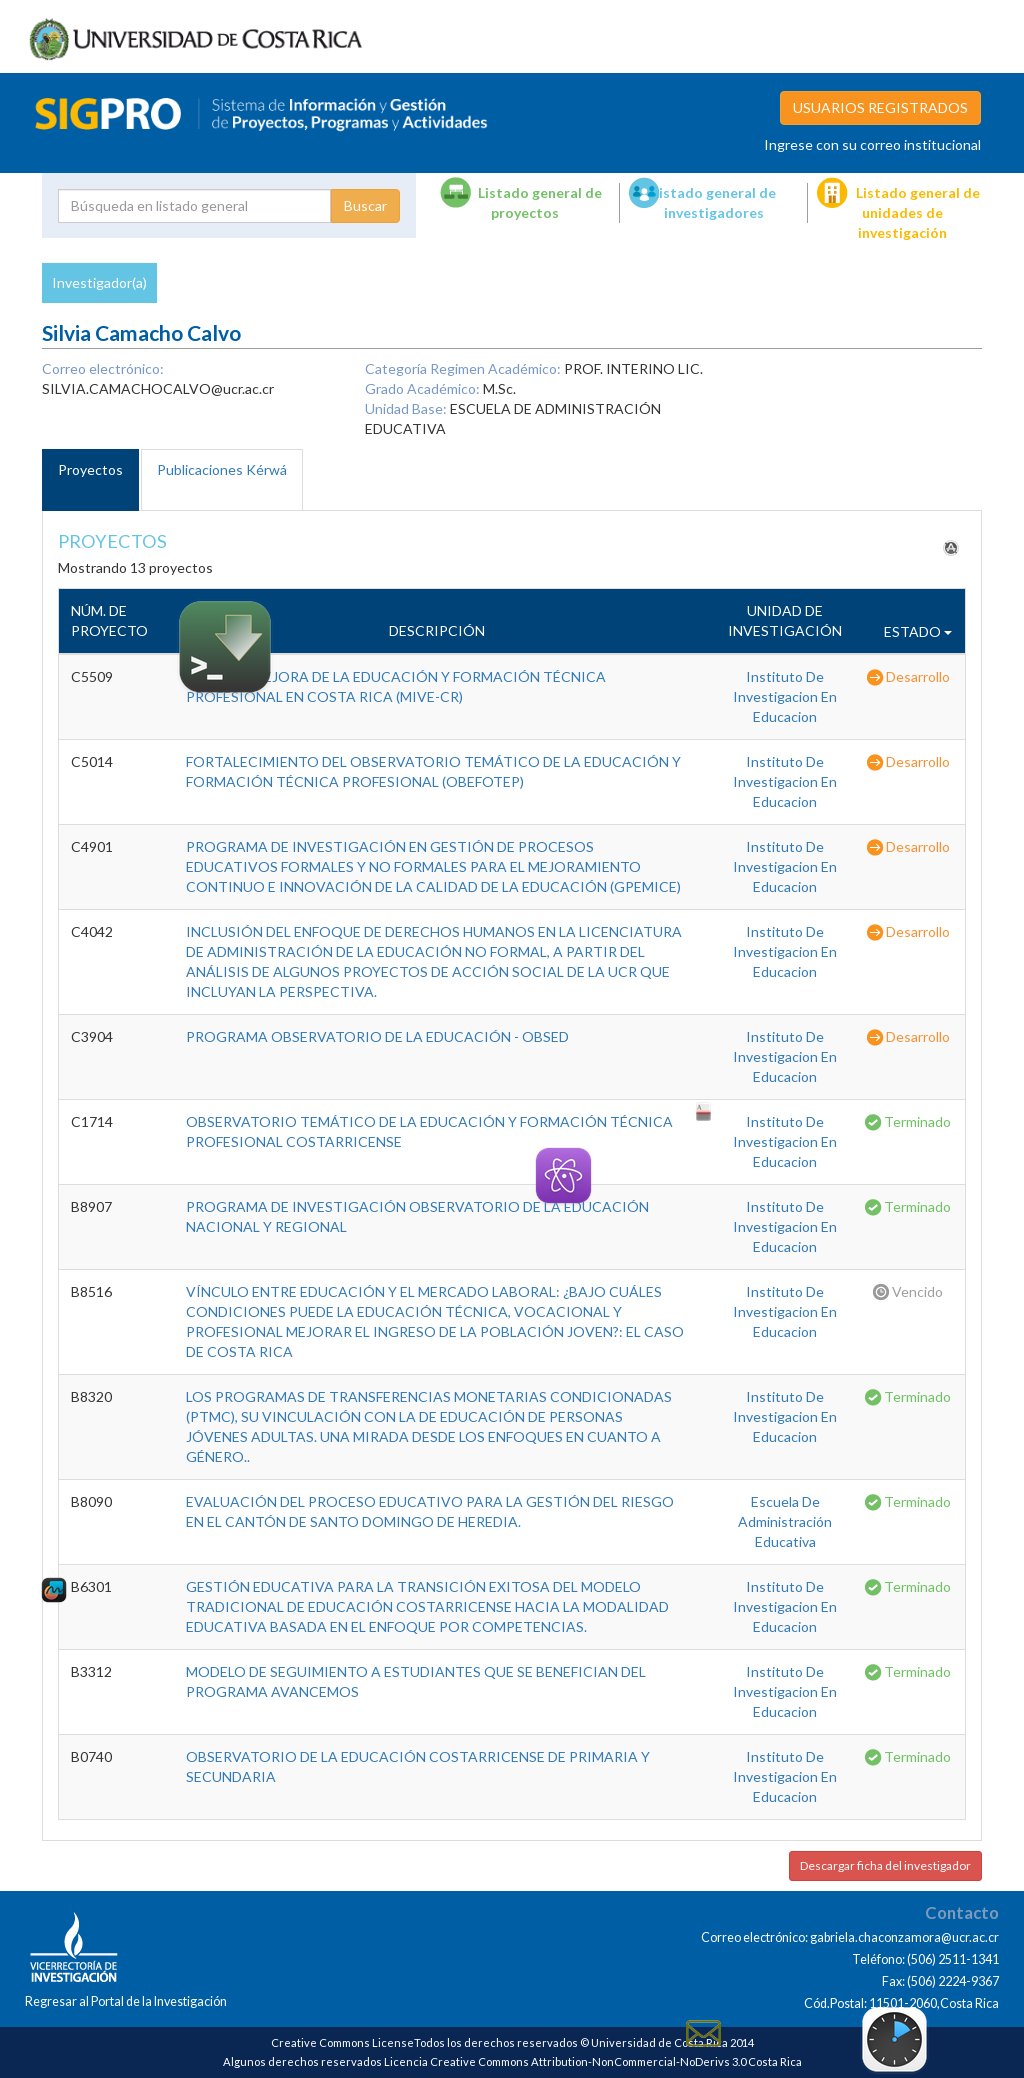 The height and width of the screenshot is (2078, 1024). What do you see at coordinates (951, 548) in the screenshot?
I see `open the software updater application` at bounding box center [951, 548].